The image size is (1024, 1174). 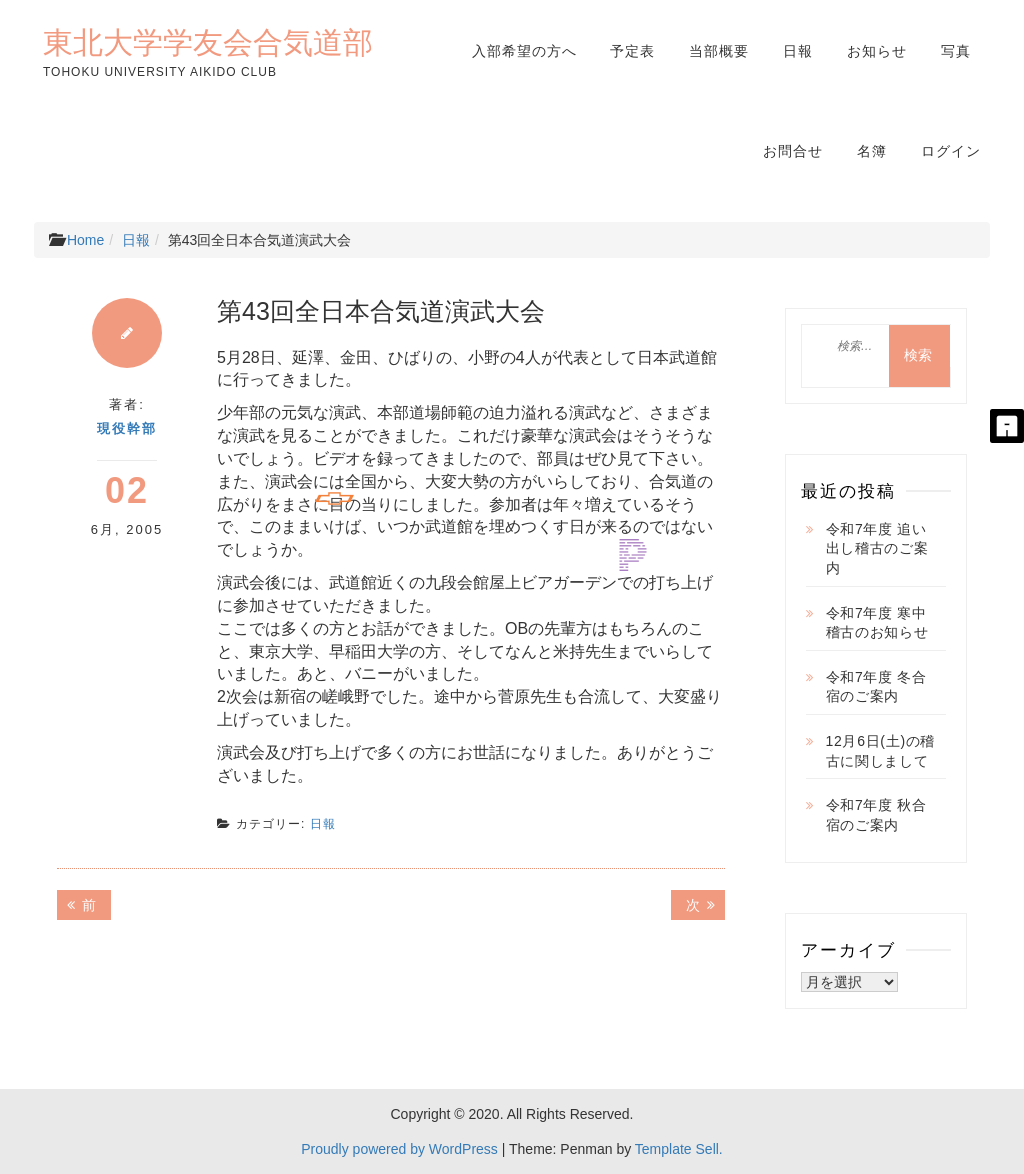 What do you see at coordinates (633, 555) in the screenshot?
I see `prettier code formatter logo` at bounding box center [633, 555].